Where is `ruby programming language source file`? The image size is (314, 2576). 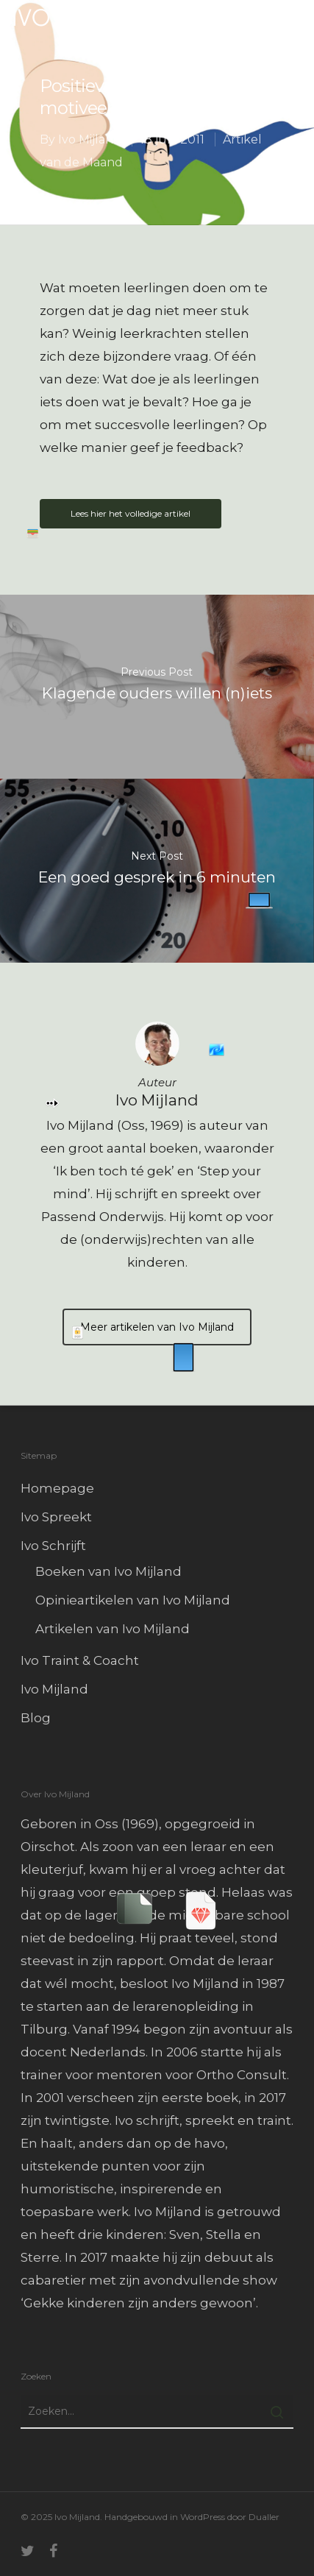
ruby programming language source file is located at coordinates (201, 1911).